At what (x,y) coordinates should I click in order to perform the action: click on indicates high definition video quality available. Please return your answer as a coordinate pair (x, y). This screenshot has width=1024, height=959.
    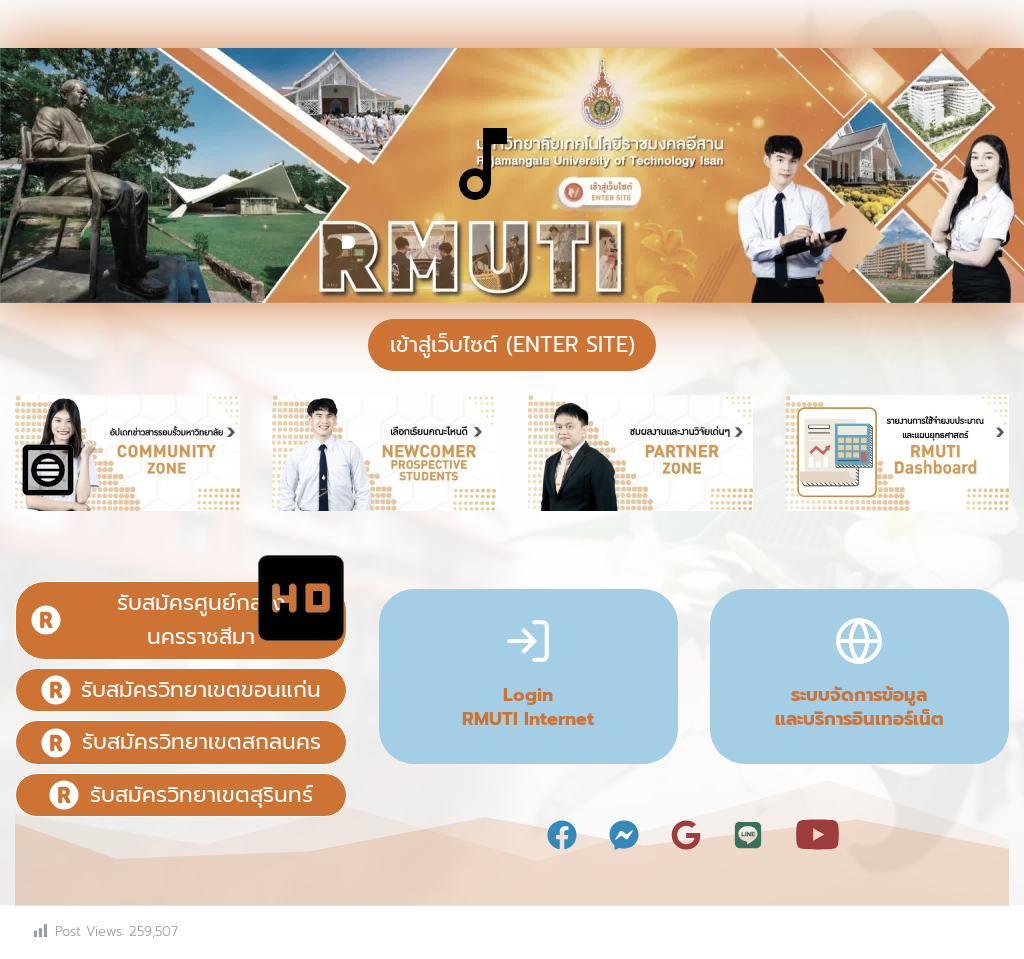
    Looking at the image, I should click on (301, 598).